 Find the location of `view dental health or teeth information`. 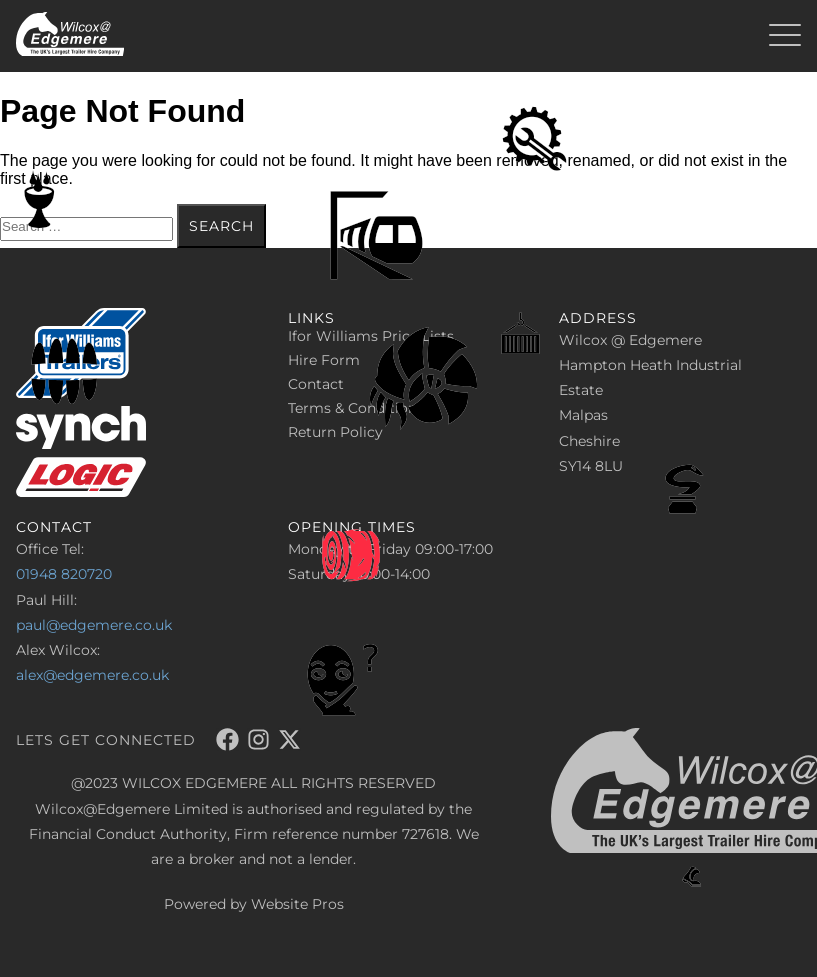

view dental health or teeth information is located at coordinates (64, 371).